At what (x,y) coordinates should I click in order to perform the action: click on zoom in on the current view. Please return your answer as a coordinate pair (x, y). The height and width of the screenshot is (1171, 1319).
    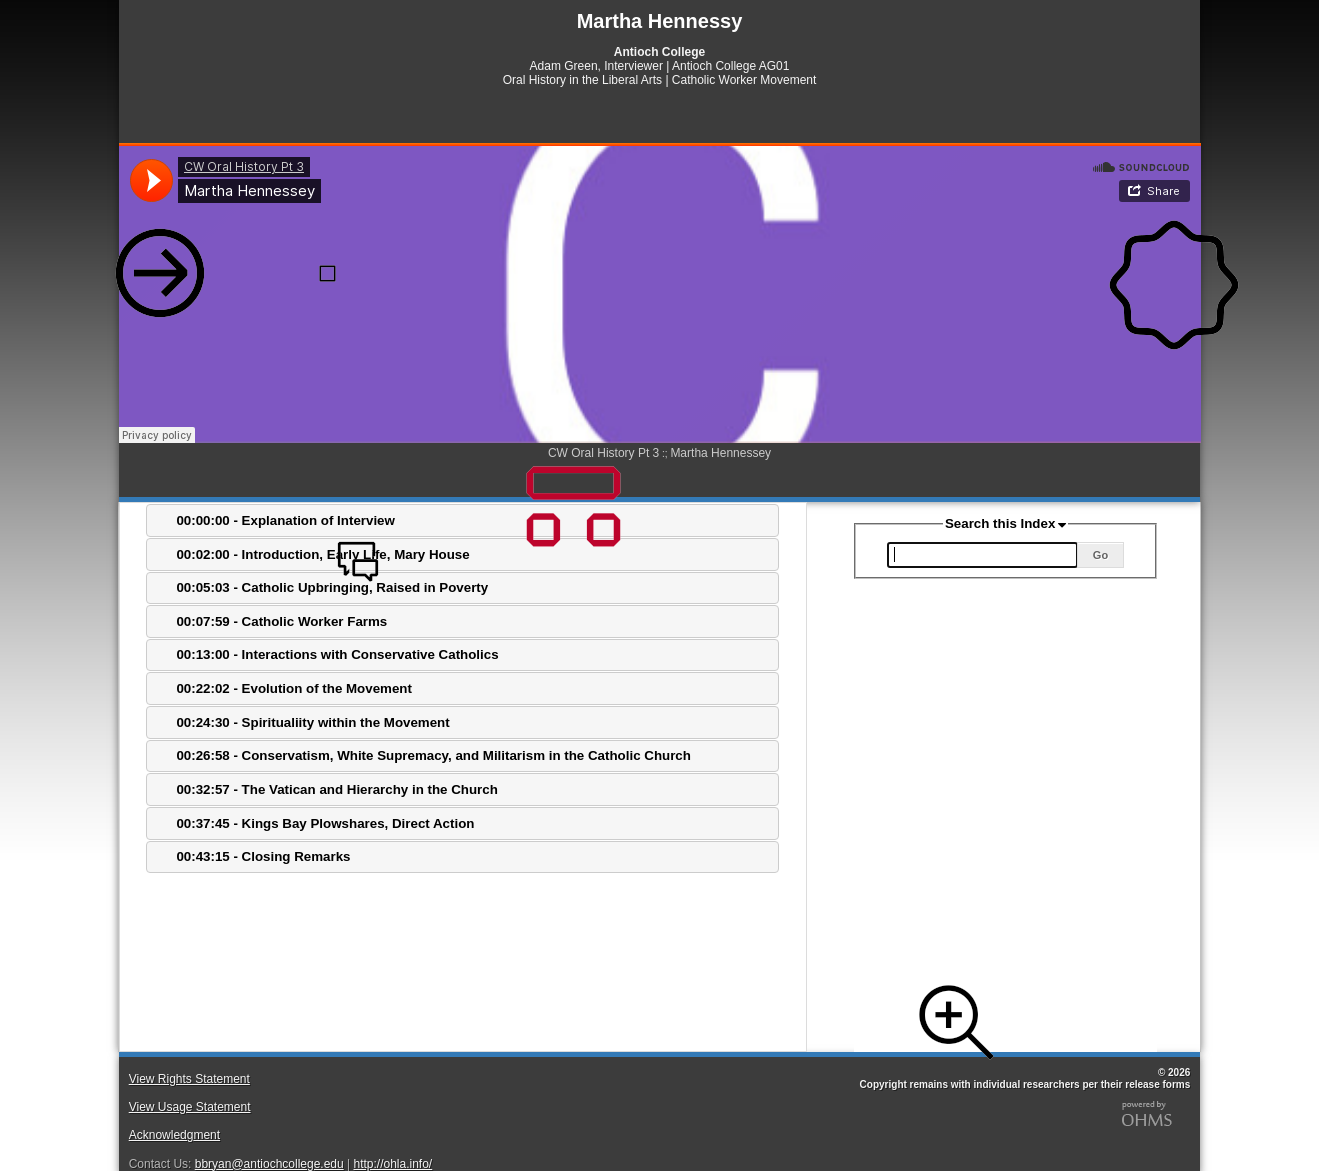
    Looking at the image, I should click on (956, 1022).